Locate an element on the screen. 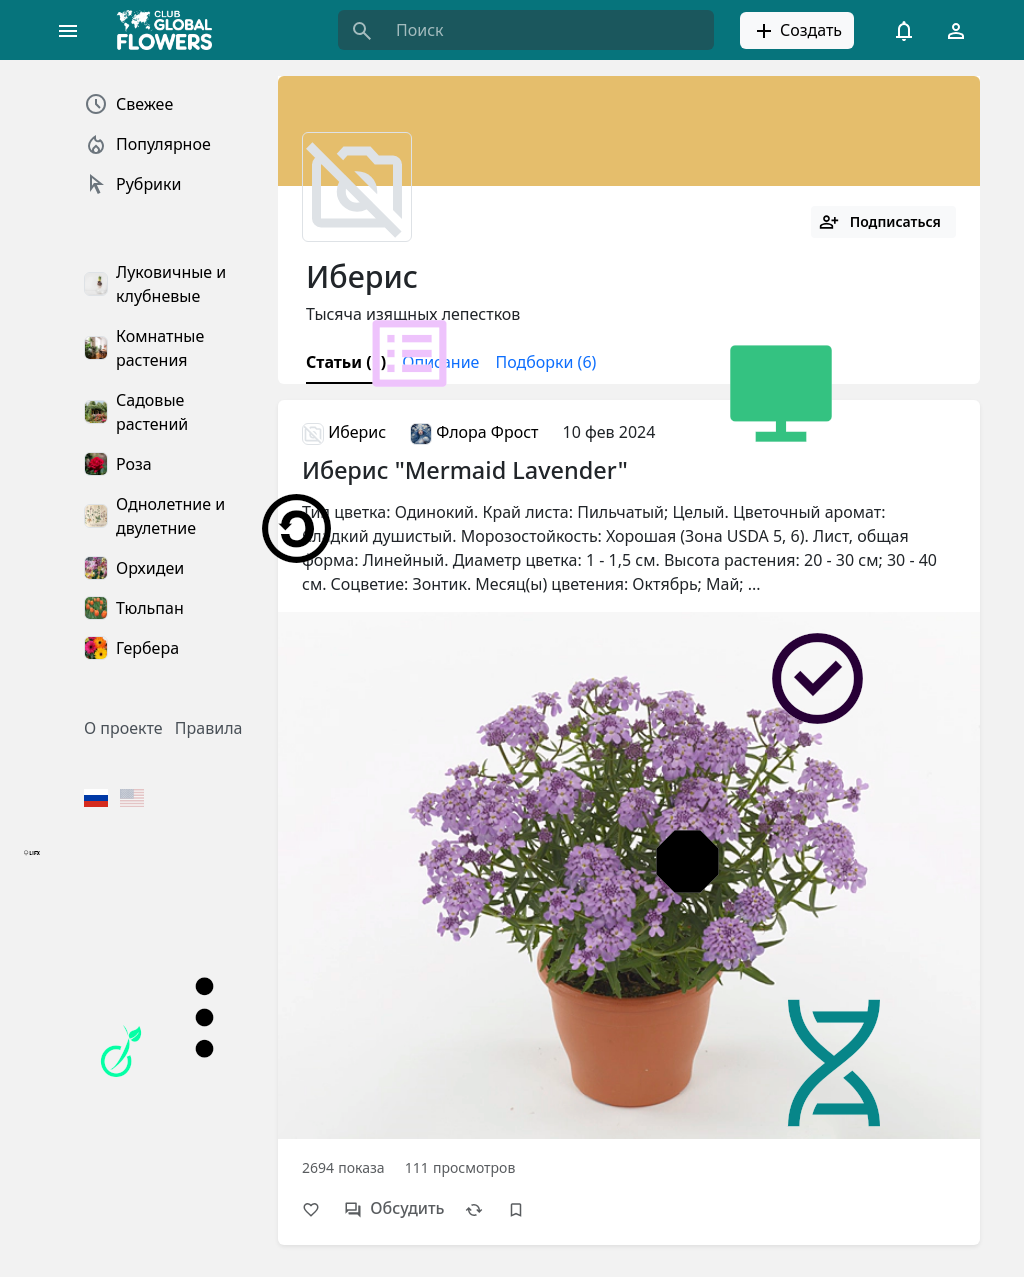 Image resolution: width=1024 pixels, height=1277 pixels. stop or warning indicator is located at coordinates (687, 861).